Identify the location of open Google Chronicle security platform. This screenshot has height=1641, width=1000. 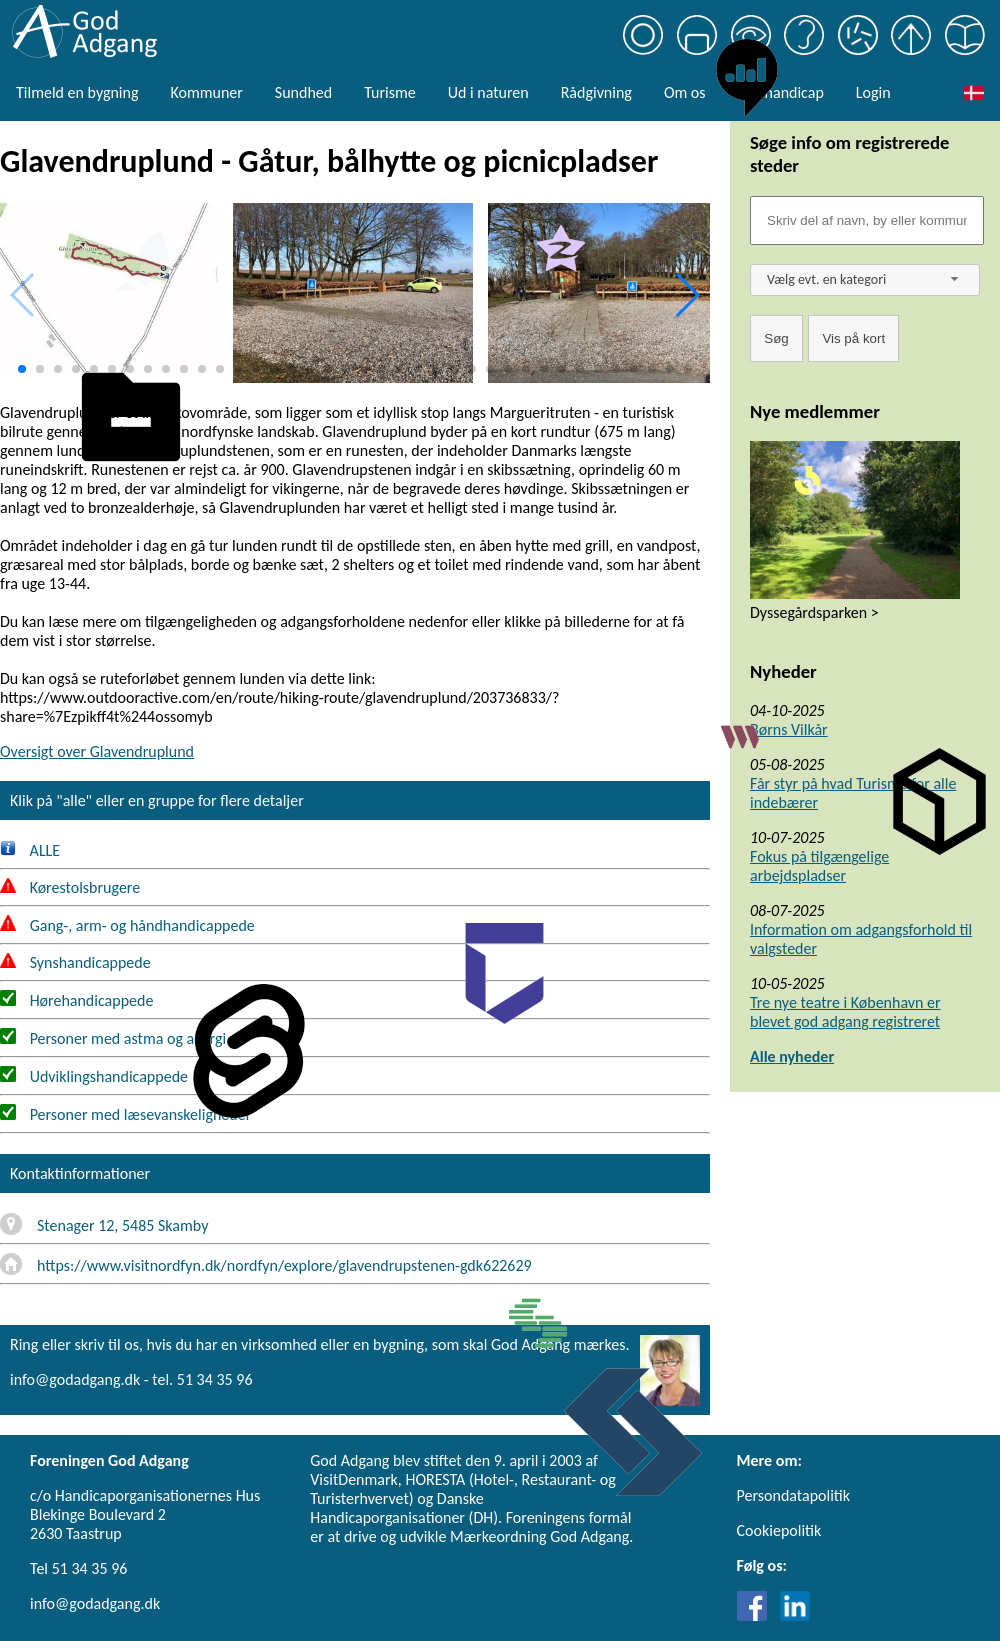
(504, 973).